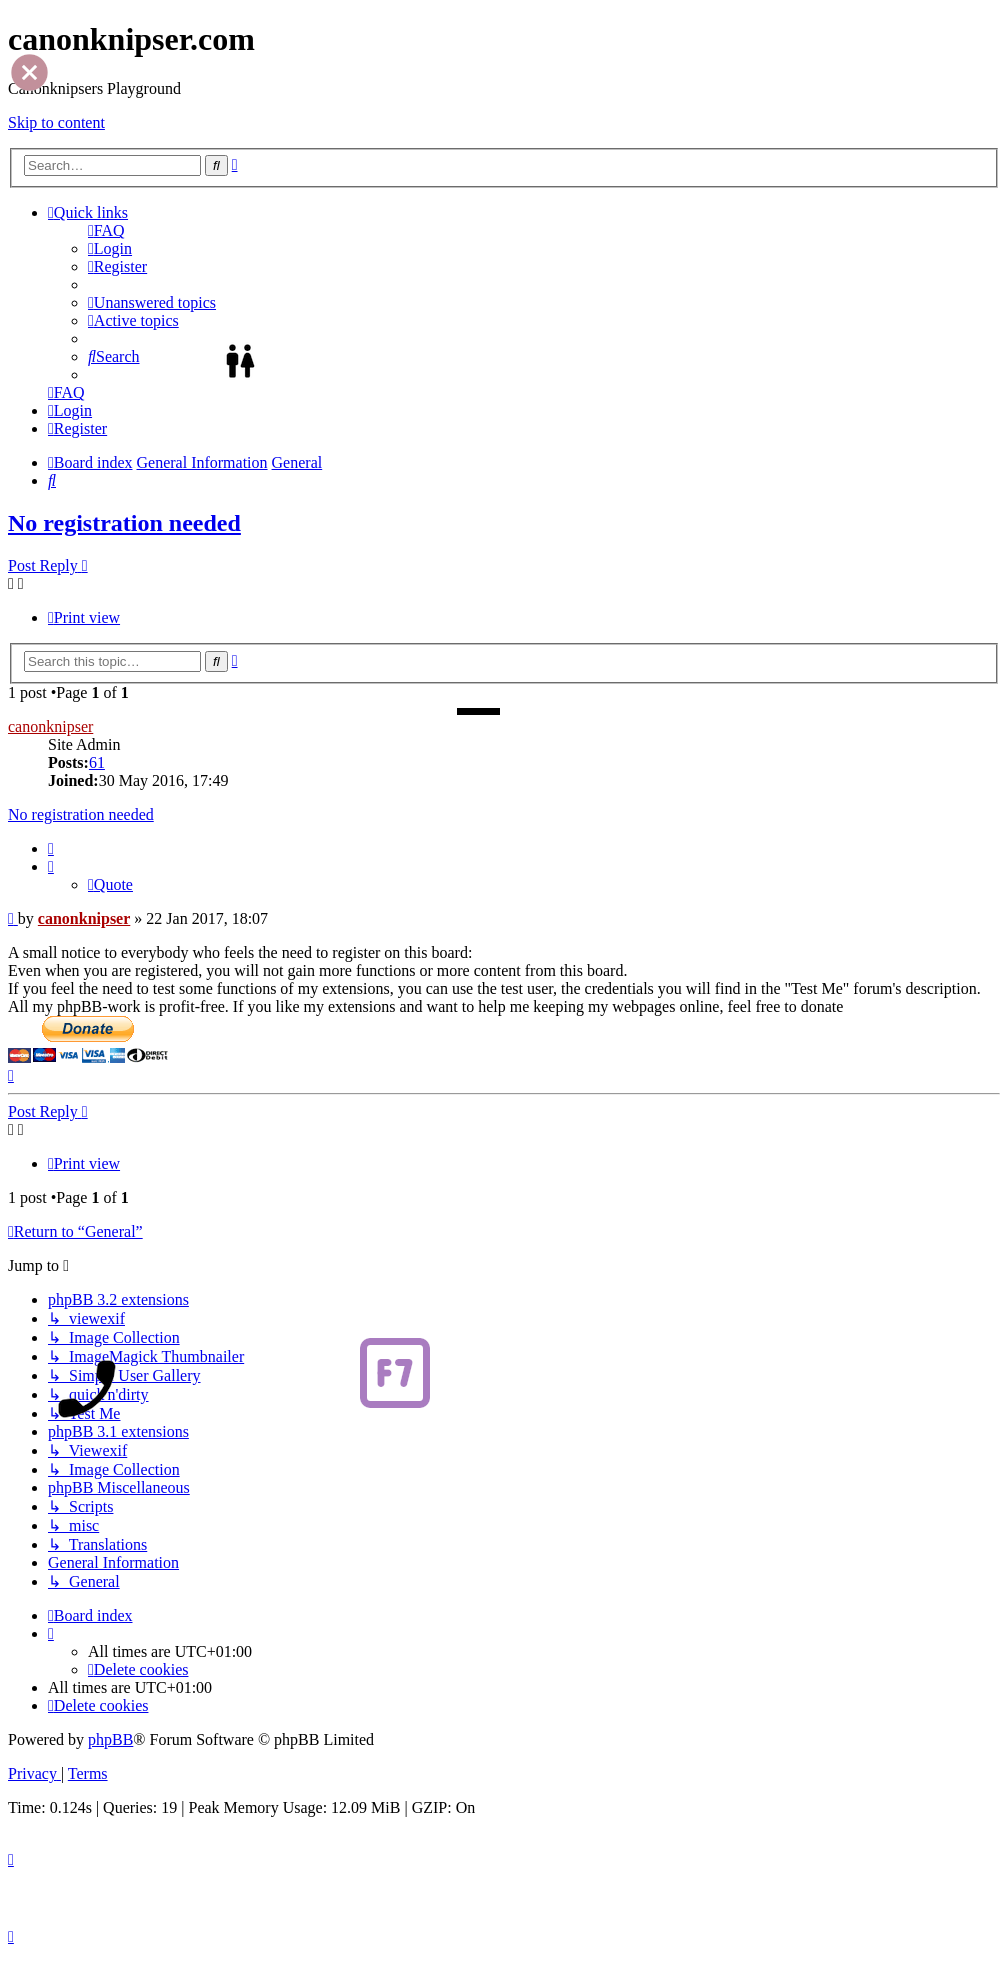  Describe the element at coordinates (478, 711) in the screenshot. I see `remove an item from a list` at that location.